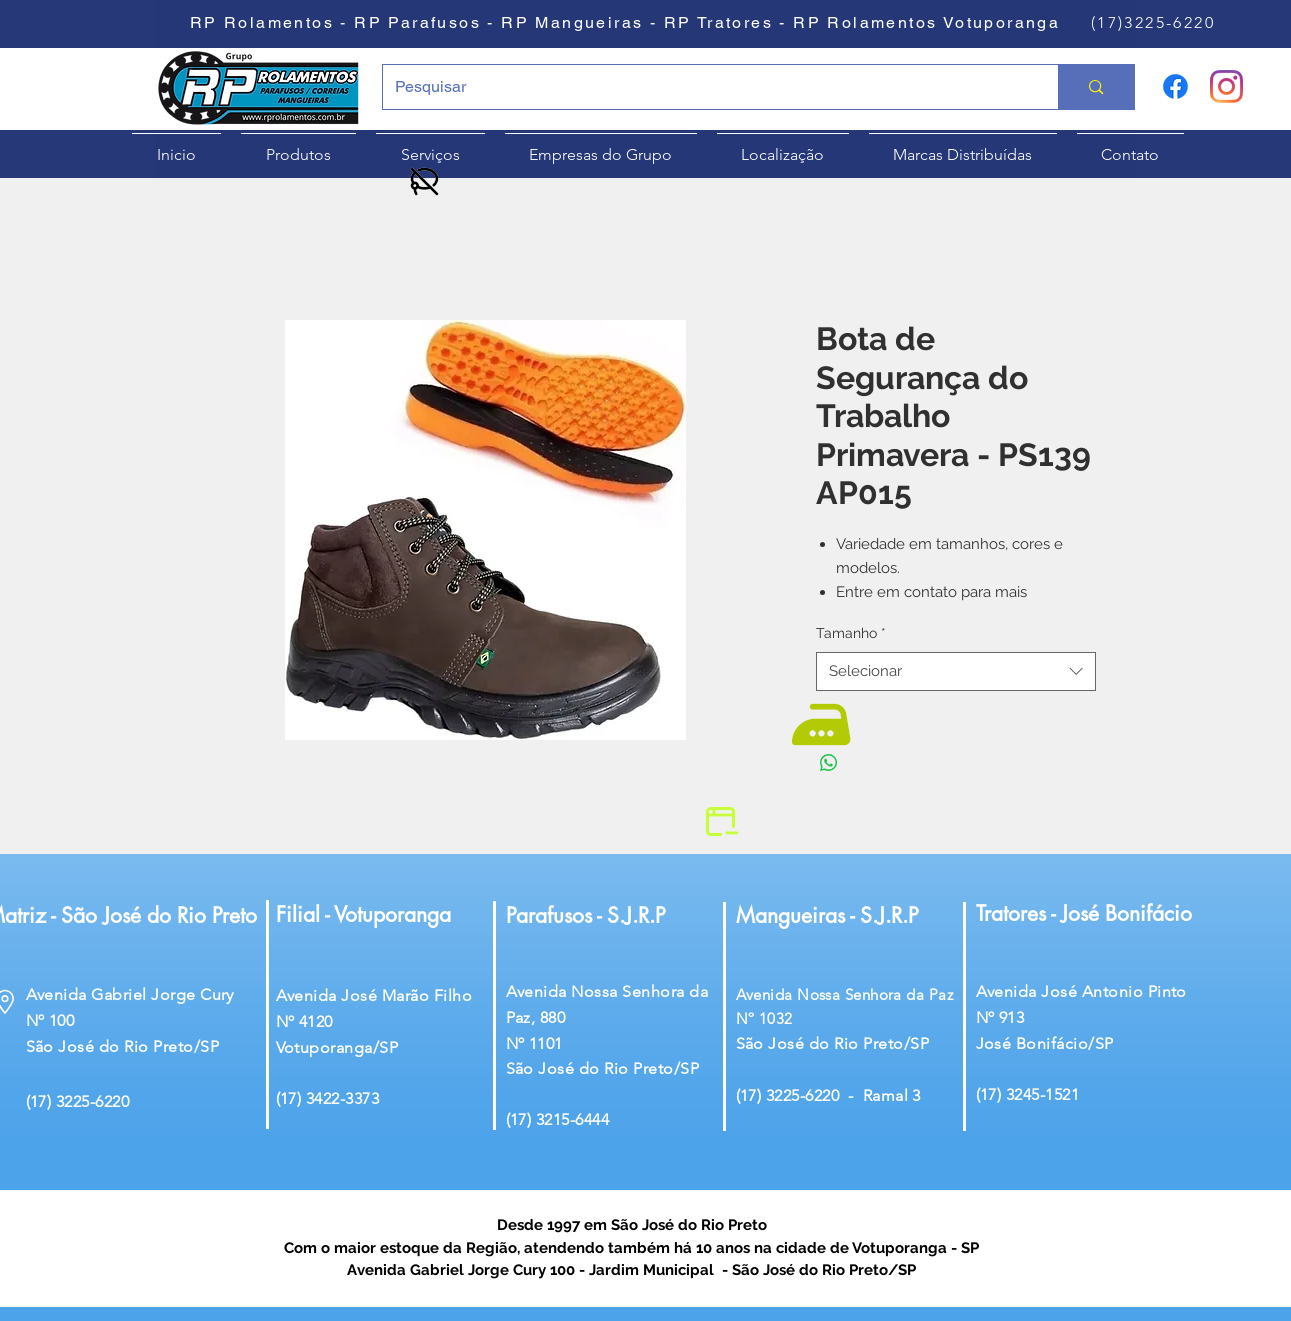 This screenshot has width=1291, height=1321. Describe the element at coordinates (424, 181) in the screenshot. I see `disable lasso selection tool` at that location.